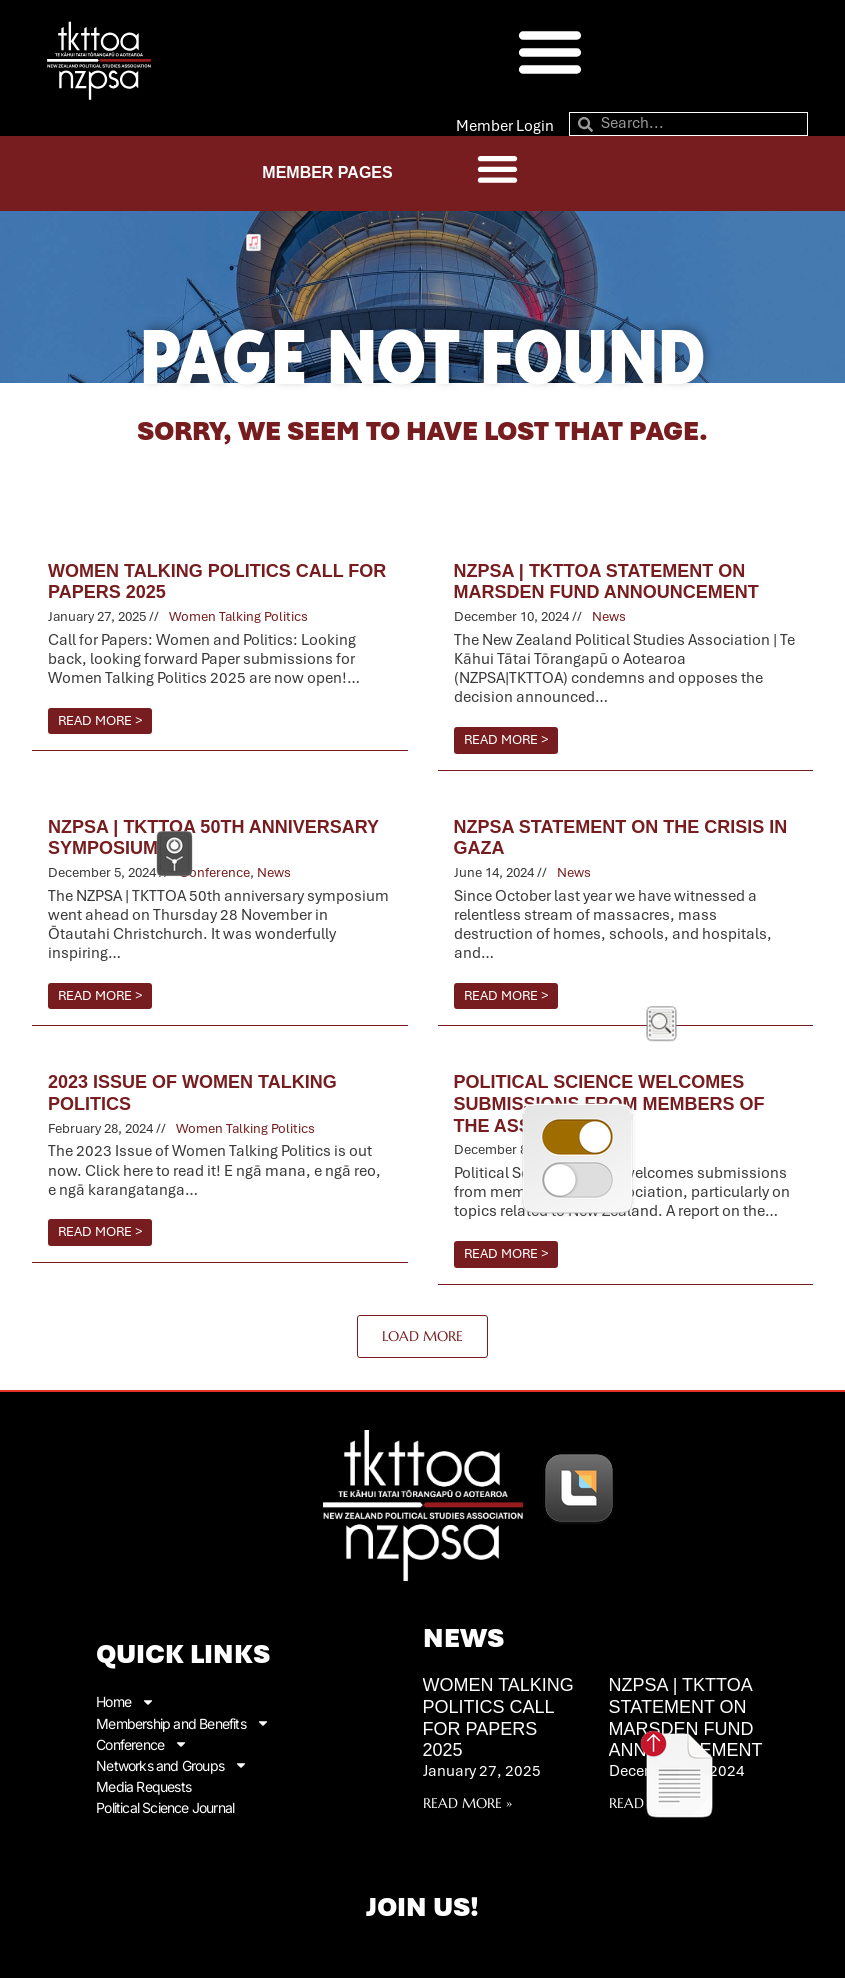  What do you see at coordinates (253, 242) in the screenshot?
I see `an mp3 audio file` at bounding box center [253, 242].